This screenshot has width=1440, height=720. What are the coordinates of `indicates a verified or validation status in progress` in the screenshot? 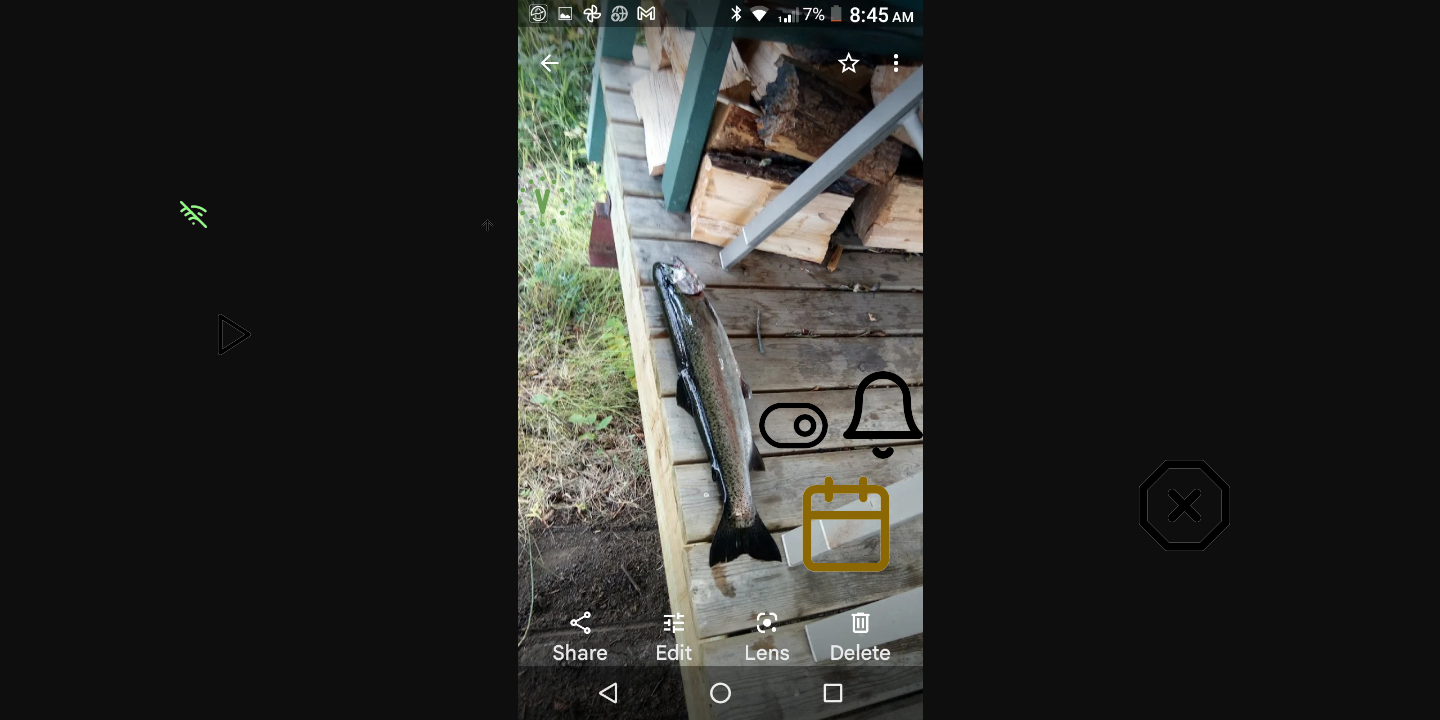 It's located at (542, 201).